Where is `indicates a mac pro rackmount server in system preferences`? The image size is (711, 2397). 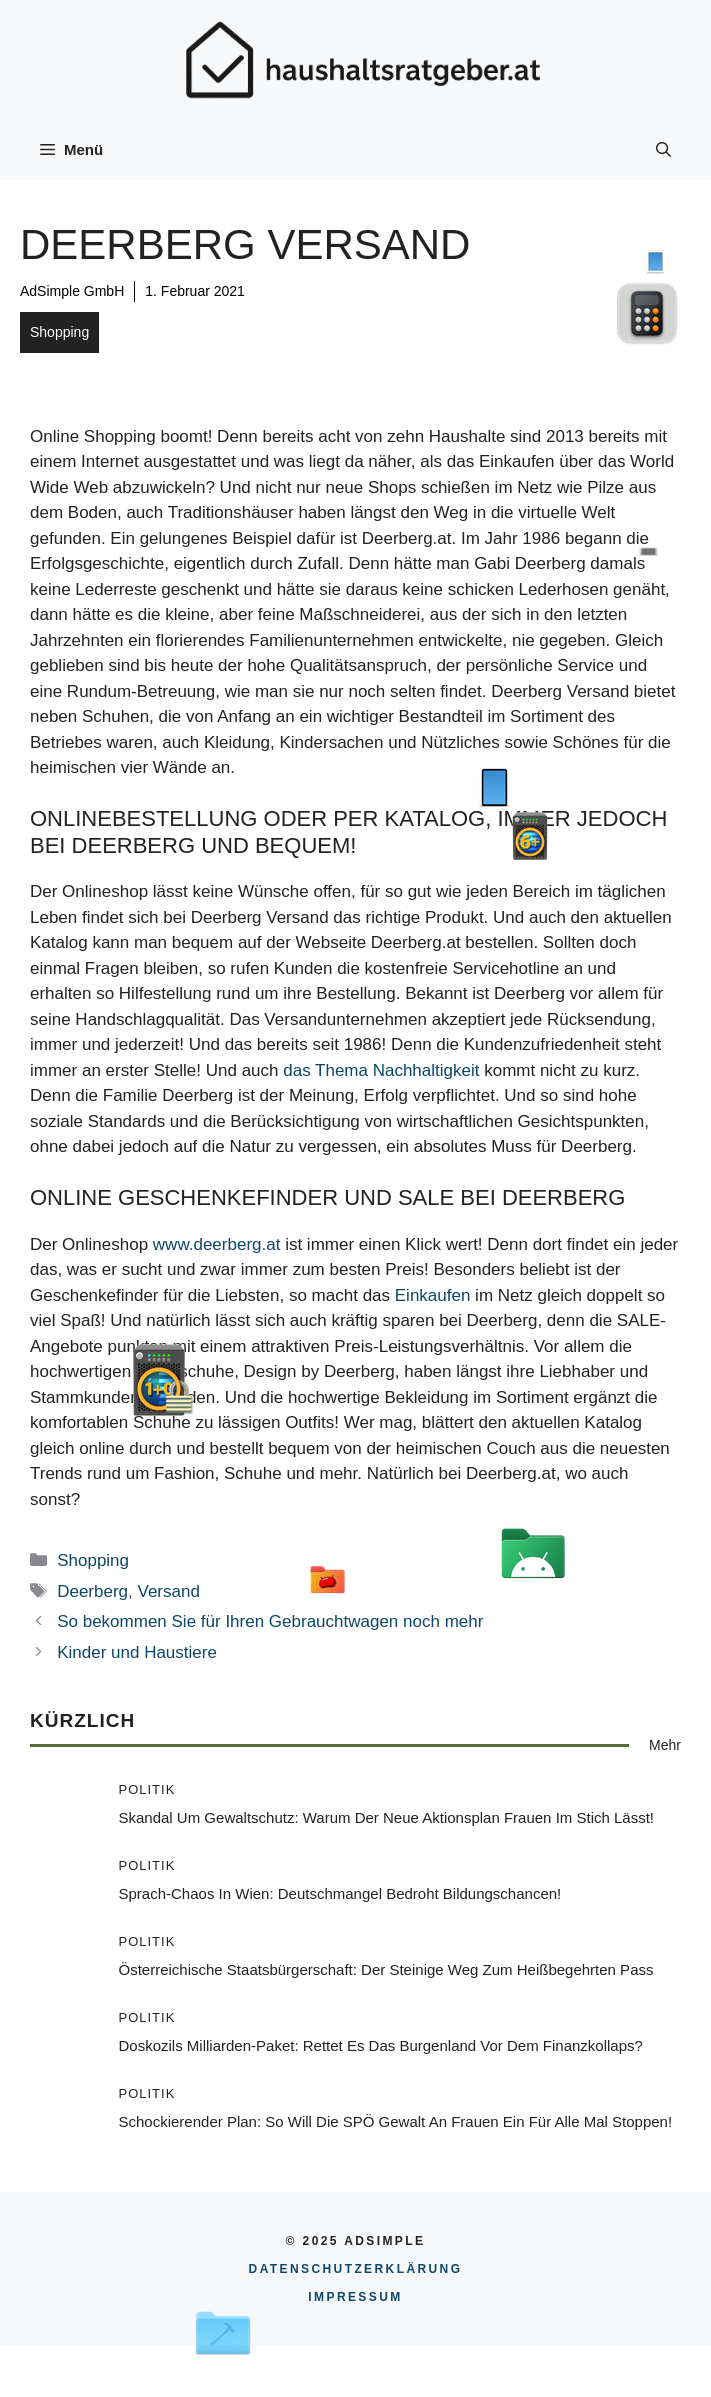
indicates a mac pro rackmount server in system preferences is located at coordinates (648, 551).